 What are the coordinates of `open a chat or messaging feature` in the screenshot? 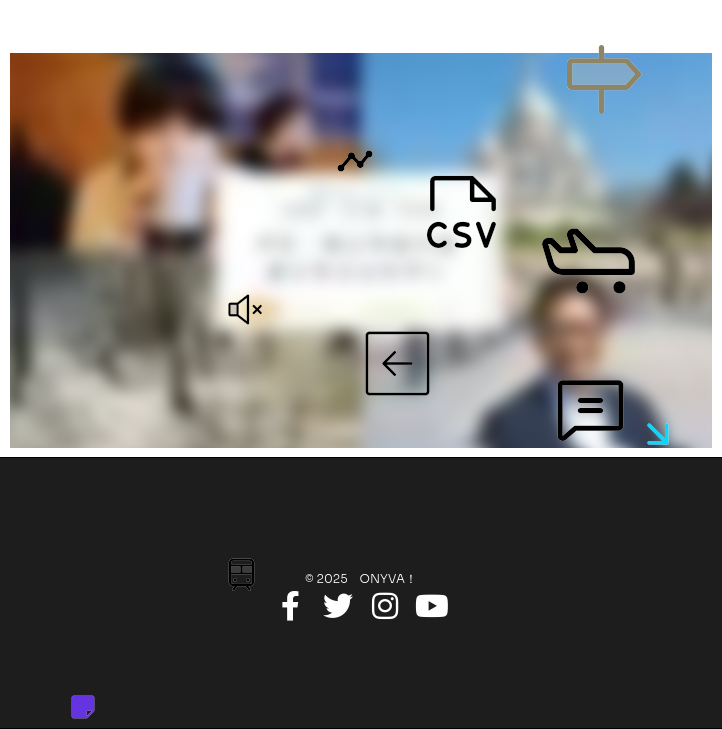 It's located at (590, 405).